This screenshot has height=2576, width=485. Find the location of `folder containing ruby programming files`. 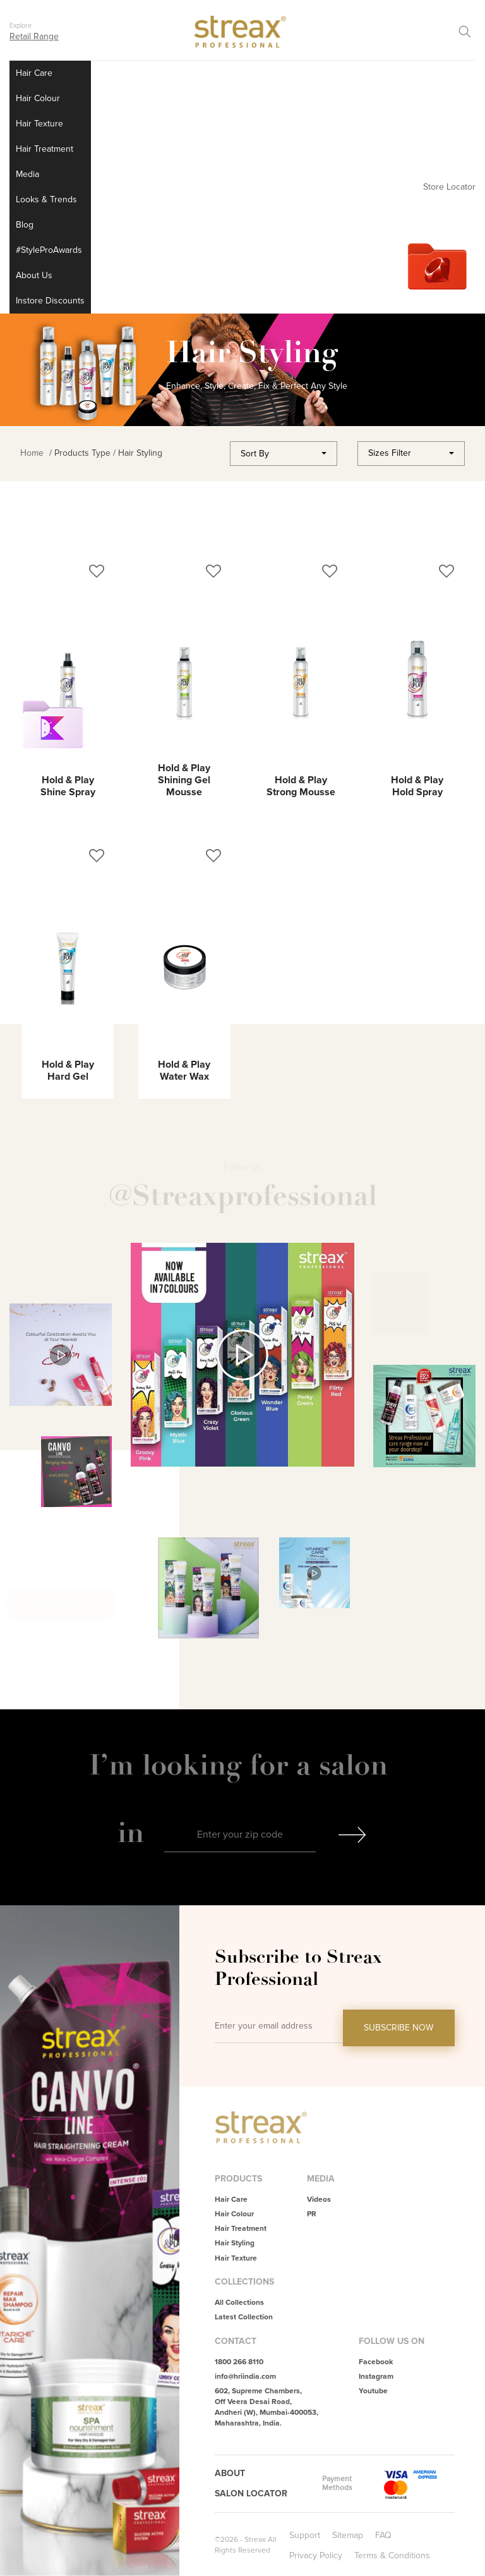

folder containing ruby programming files is located at coordinates (437, 268).